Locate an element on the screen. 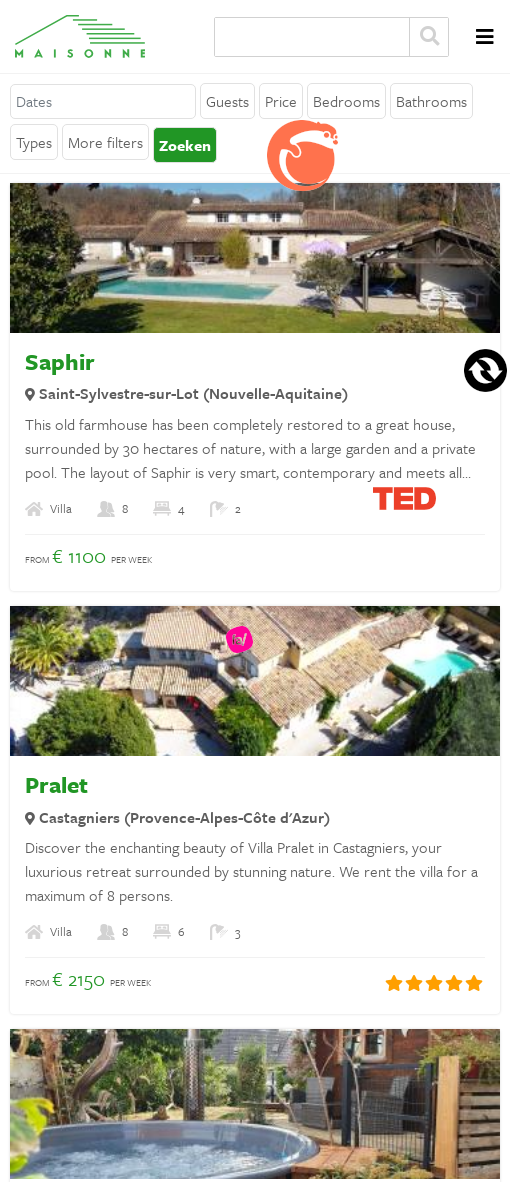  open fathom analytics dashboard is located at coordinates (239, 639).